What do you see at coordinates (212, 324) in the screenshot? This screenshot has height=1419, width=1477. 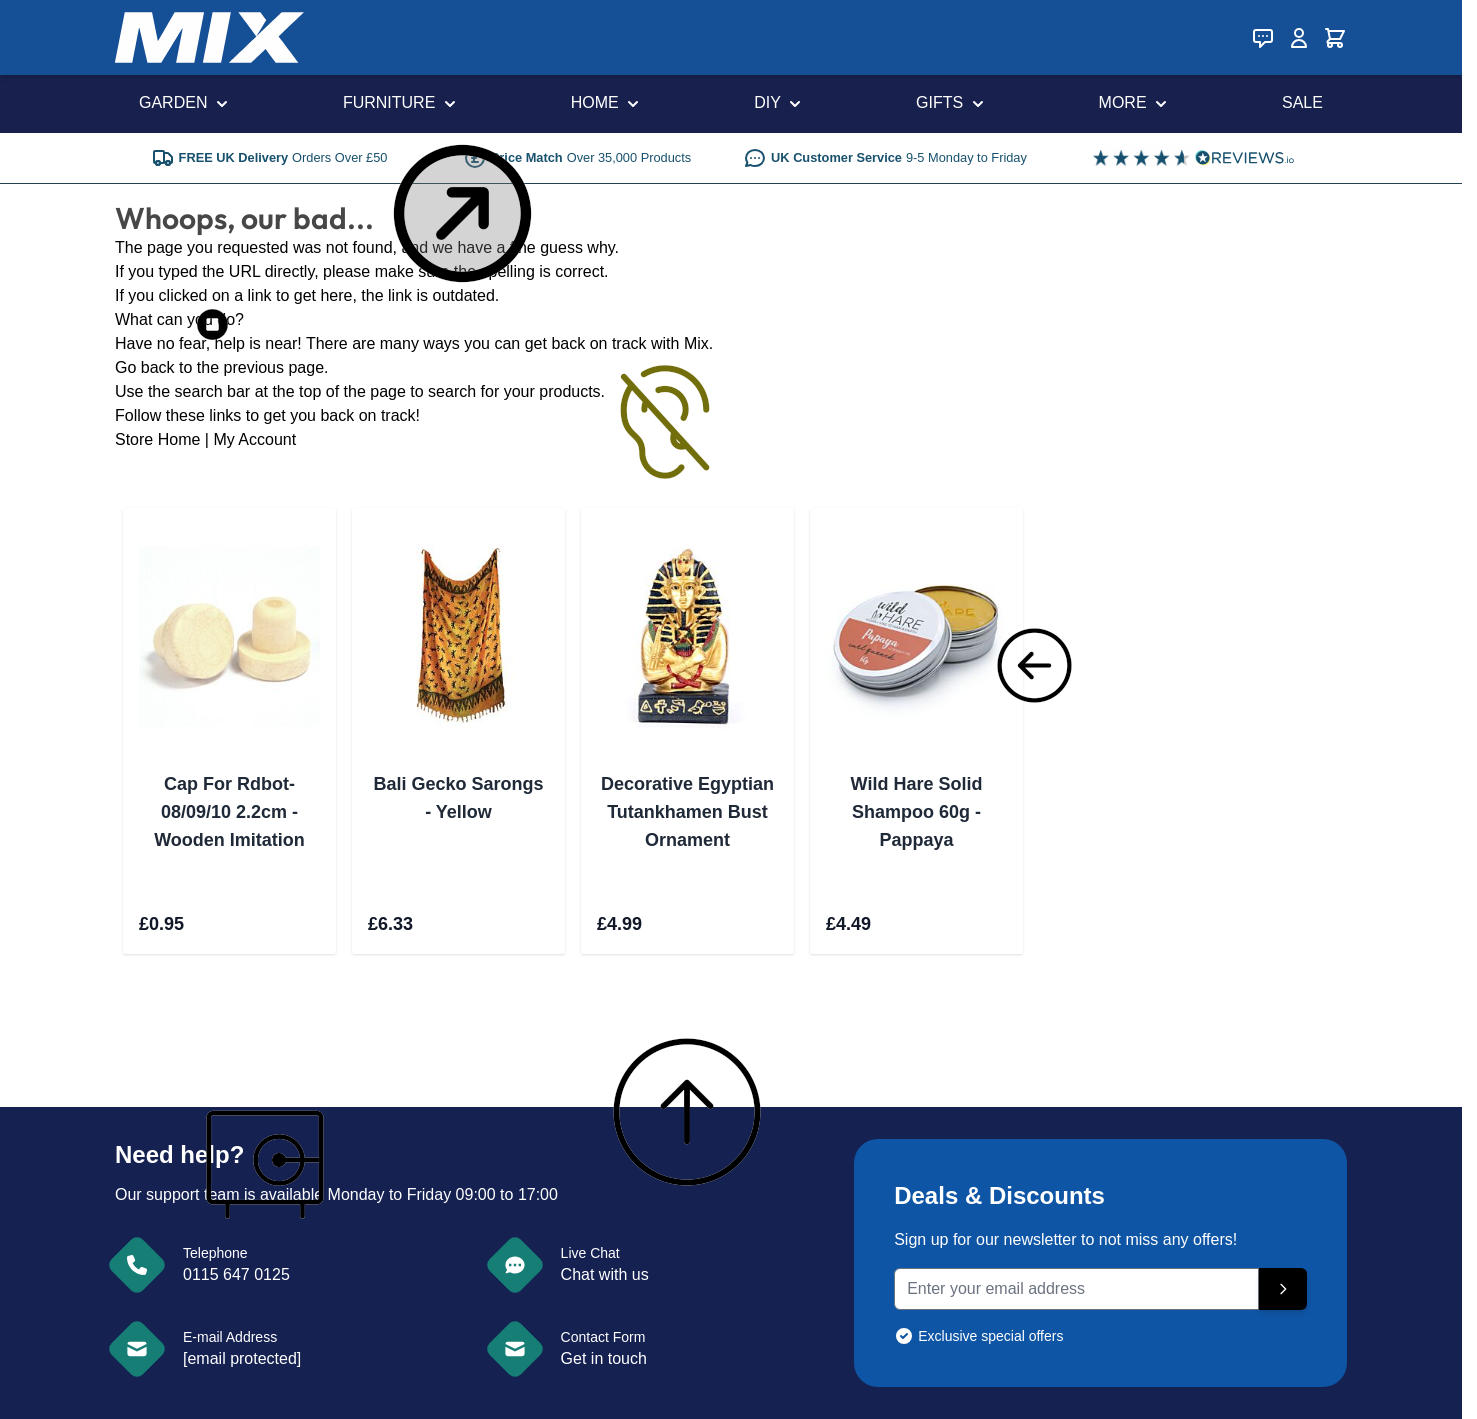 I see `stop media playback` at bounding box center [212, 324].